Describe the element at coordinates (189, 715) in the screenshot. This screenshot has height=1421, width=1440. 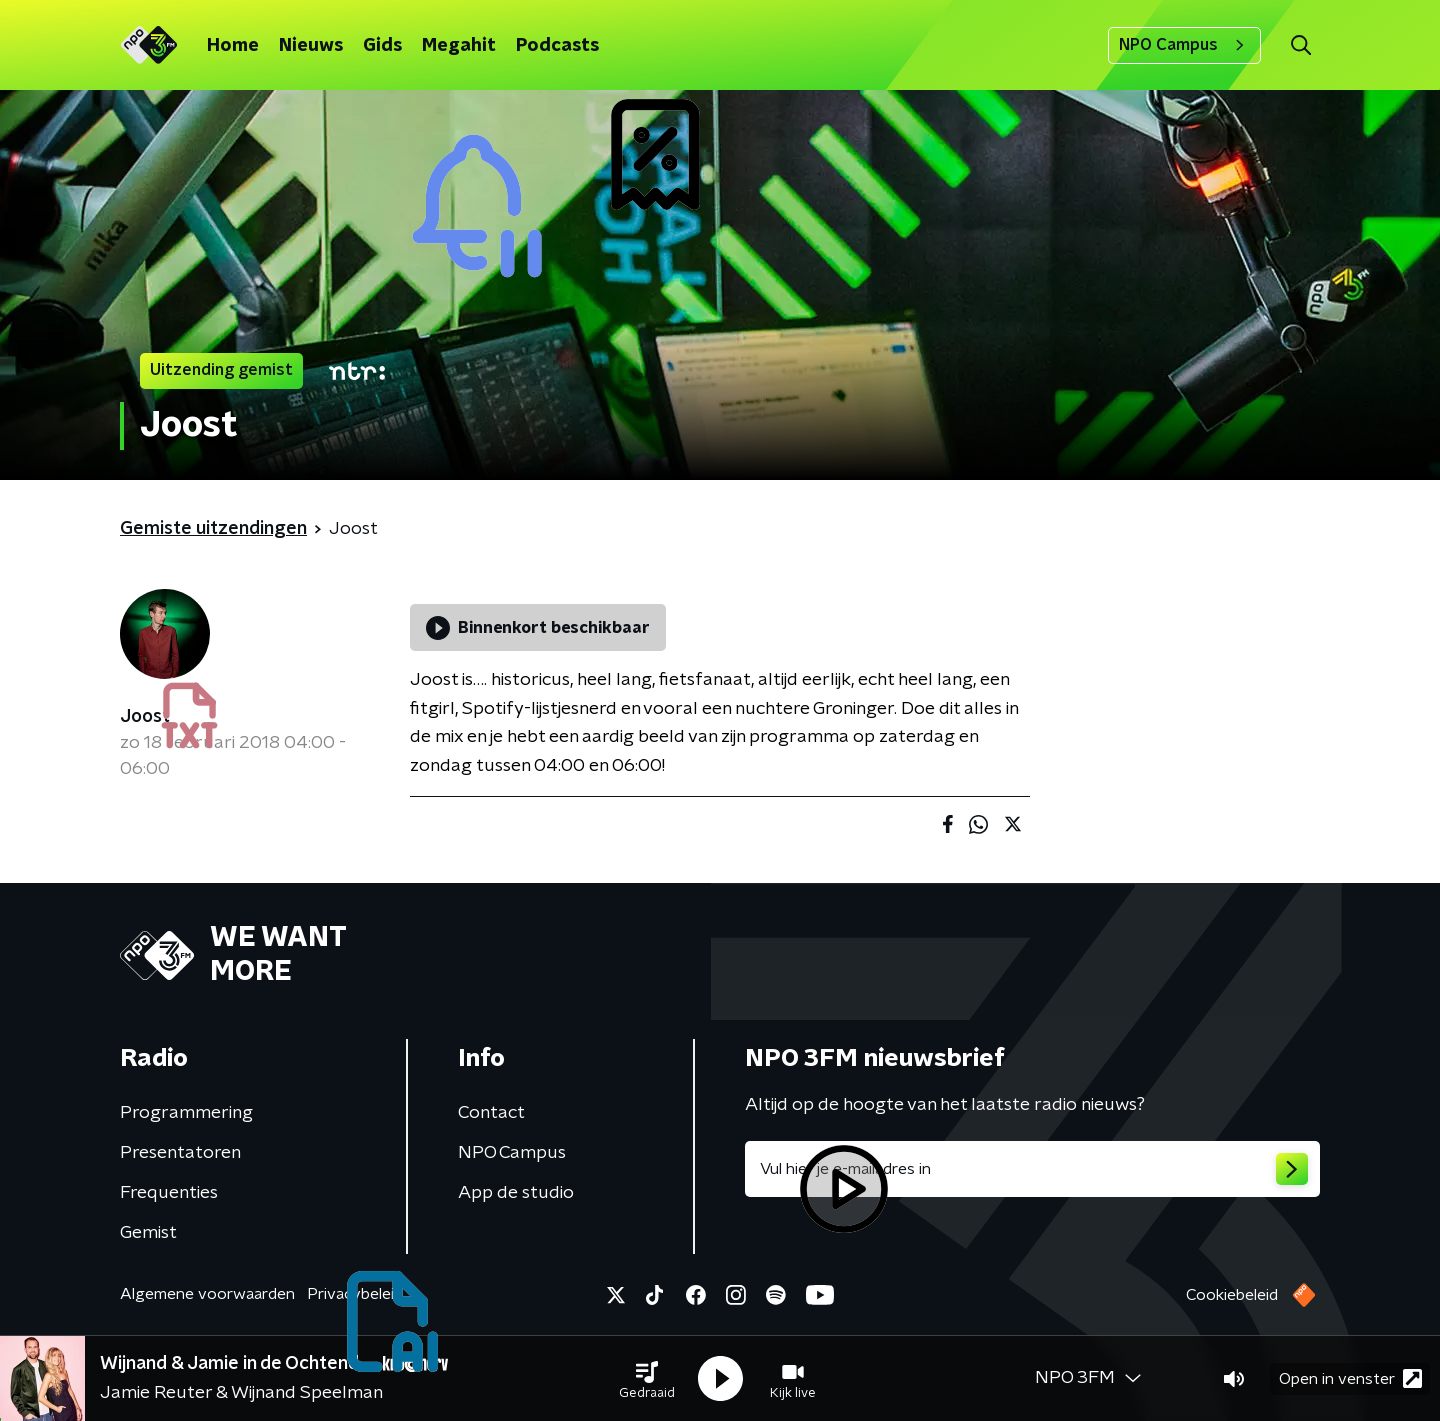
I see `text file type indicator` at that location.